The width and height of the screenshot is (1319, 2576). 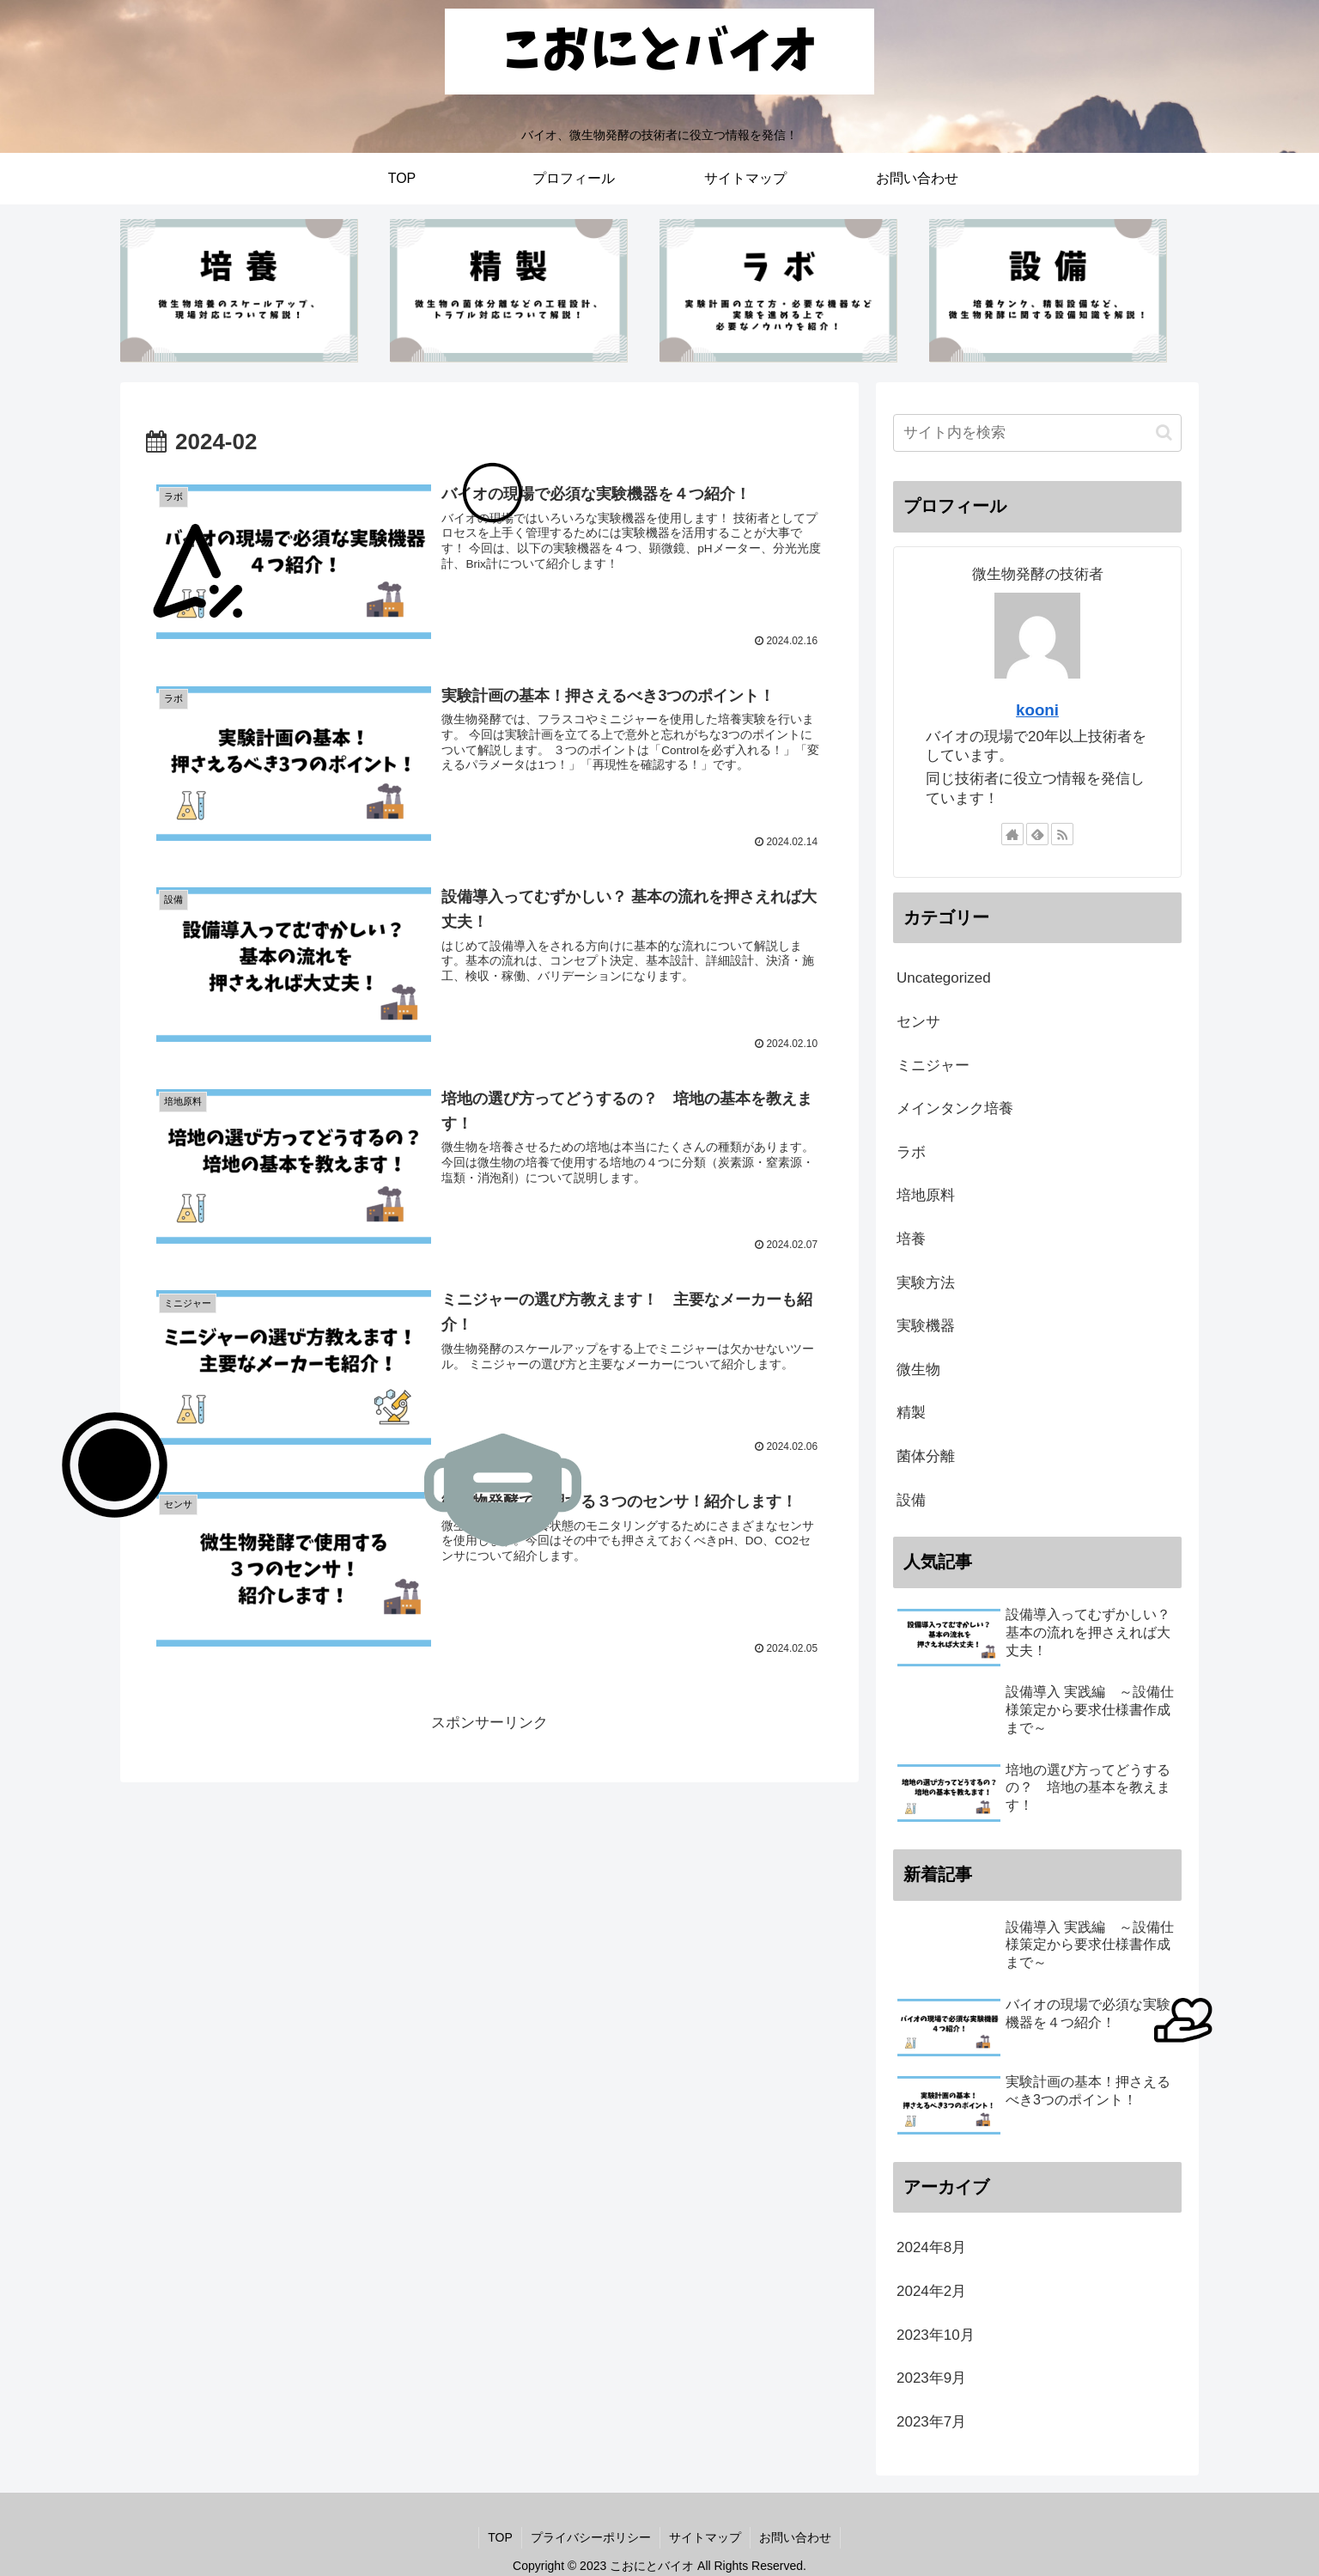 I want to click on view discounted or sale locations nearby, so click(x=195, y=570).